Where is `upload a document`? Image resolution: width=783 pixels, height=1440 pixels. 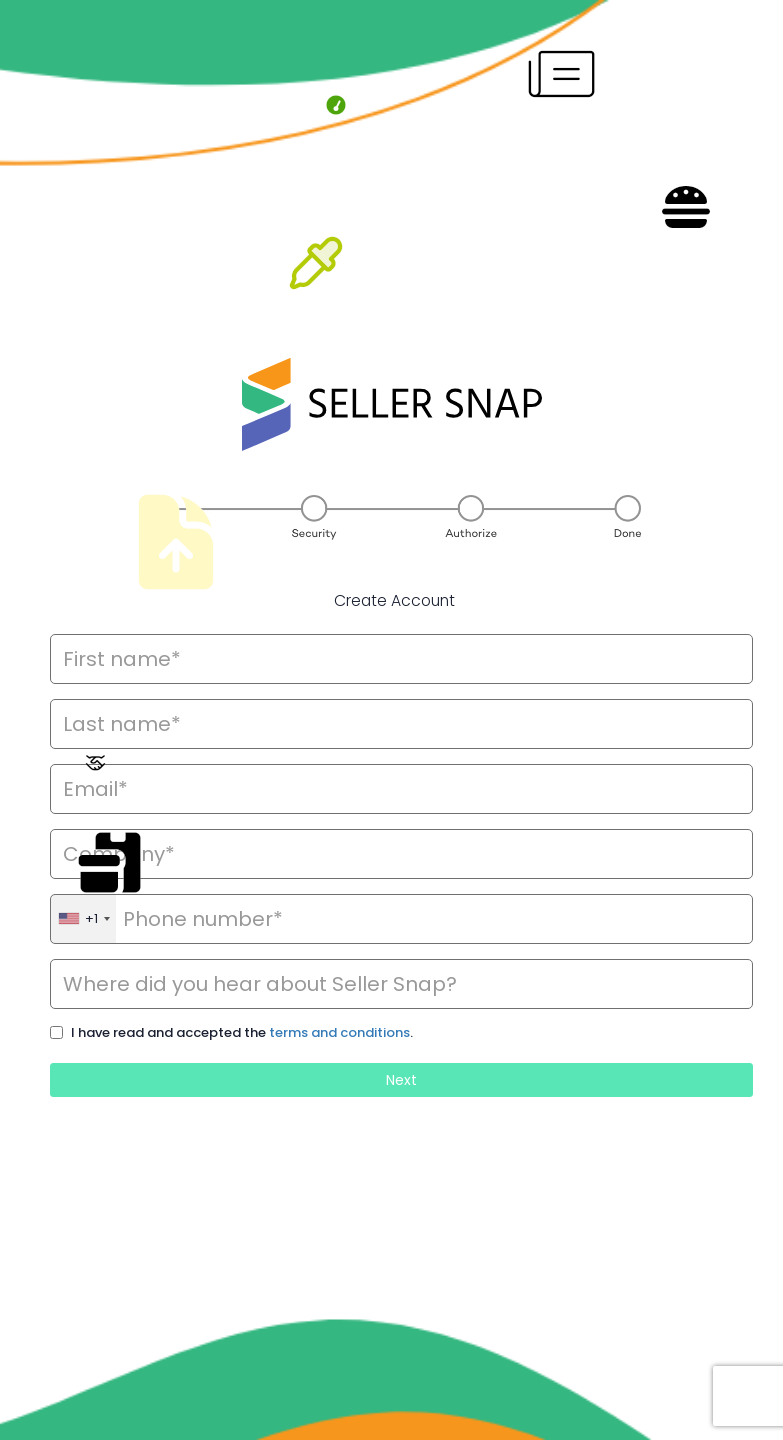 upload a document is located at coordinates (176, 542).